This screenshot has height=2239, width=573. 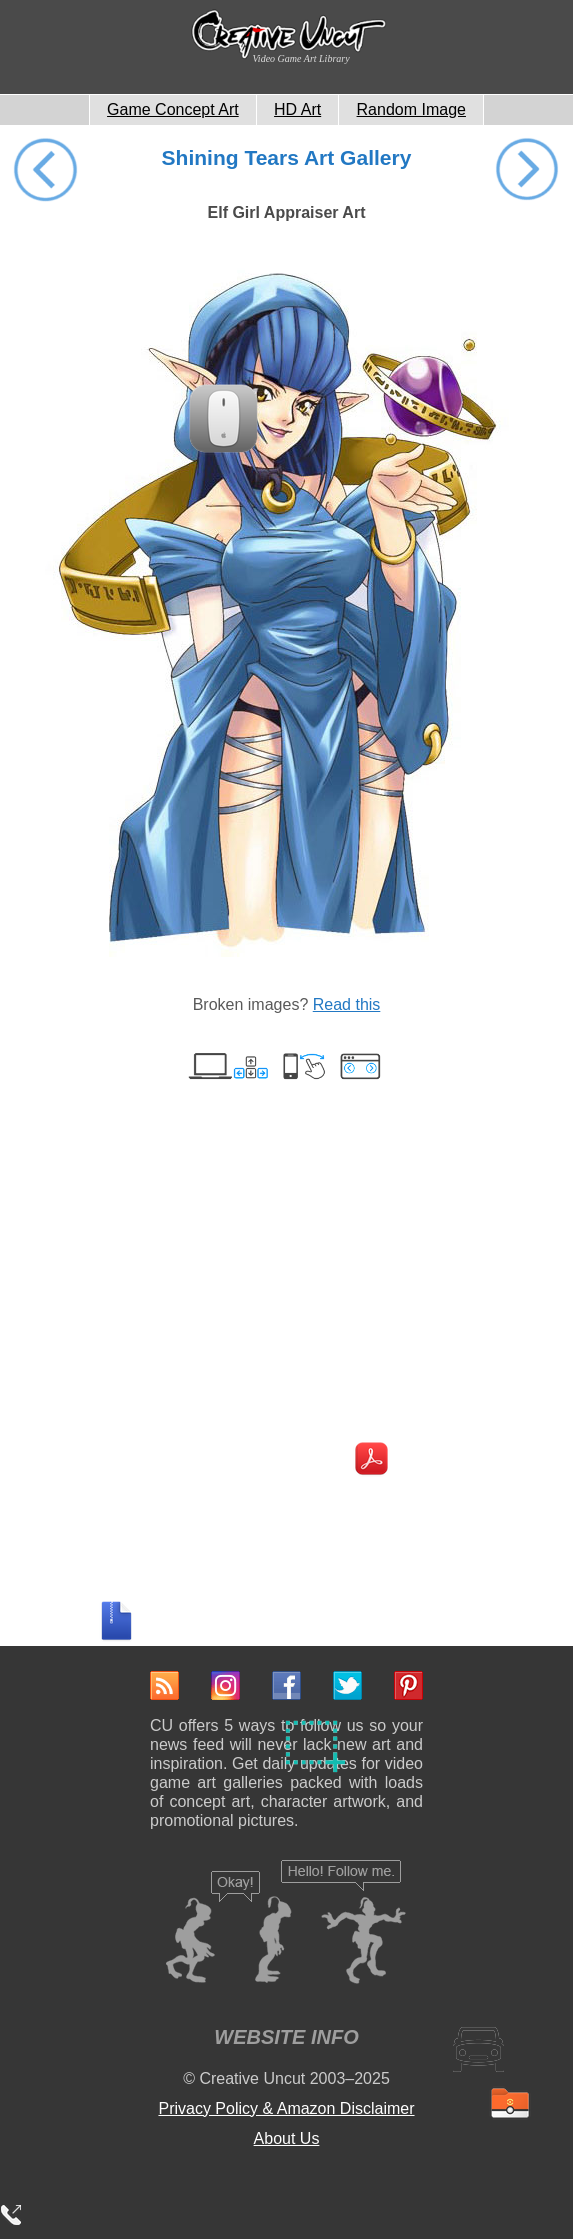 What do you see at coordinates (116, 1621) in the screenshot?
I see `an ACE compressed archive file` at bounding box center [116, 1621].